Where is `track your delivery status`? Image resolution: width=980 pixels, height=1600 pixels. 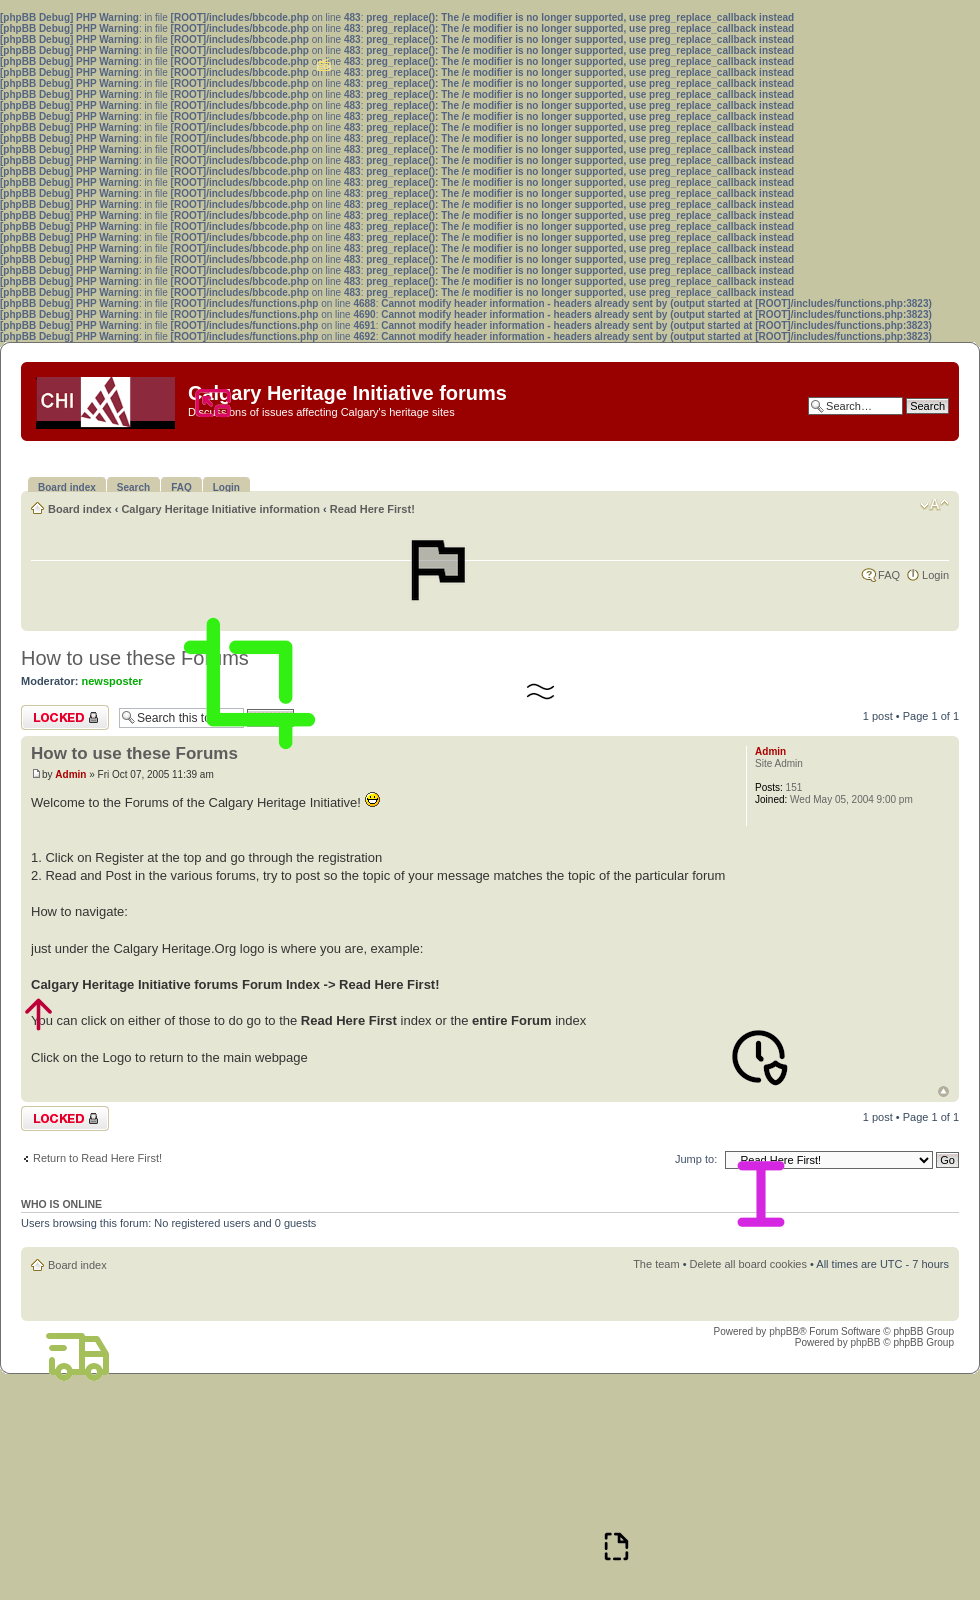
track your delivery status is located at coordinates (79, 1357).